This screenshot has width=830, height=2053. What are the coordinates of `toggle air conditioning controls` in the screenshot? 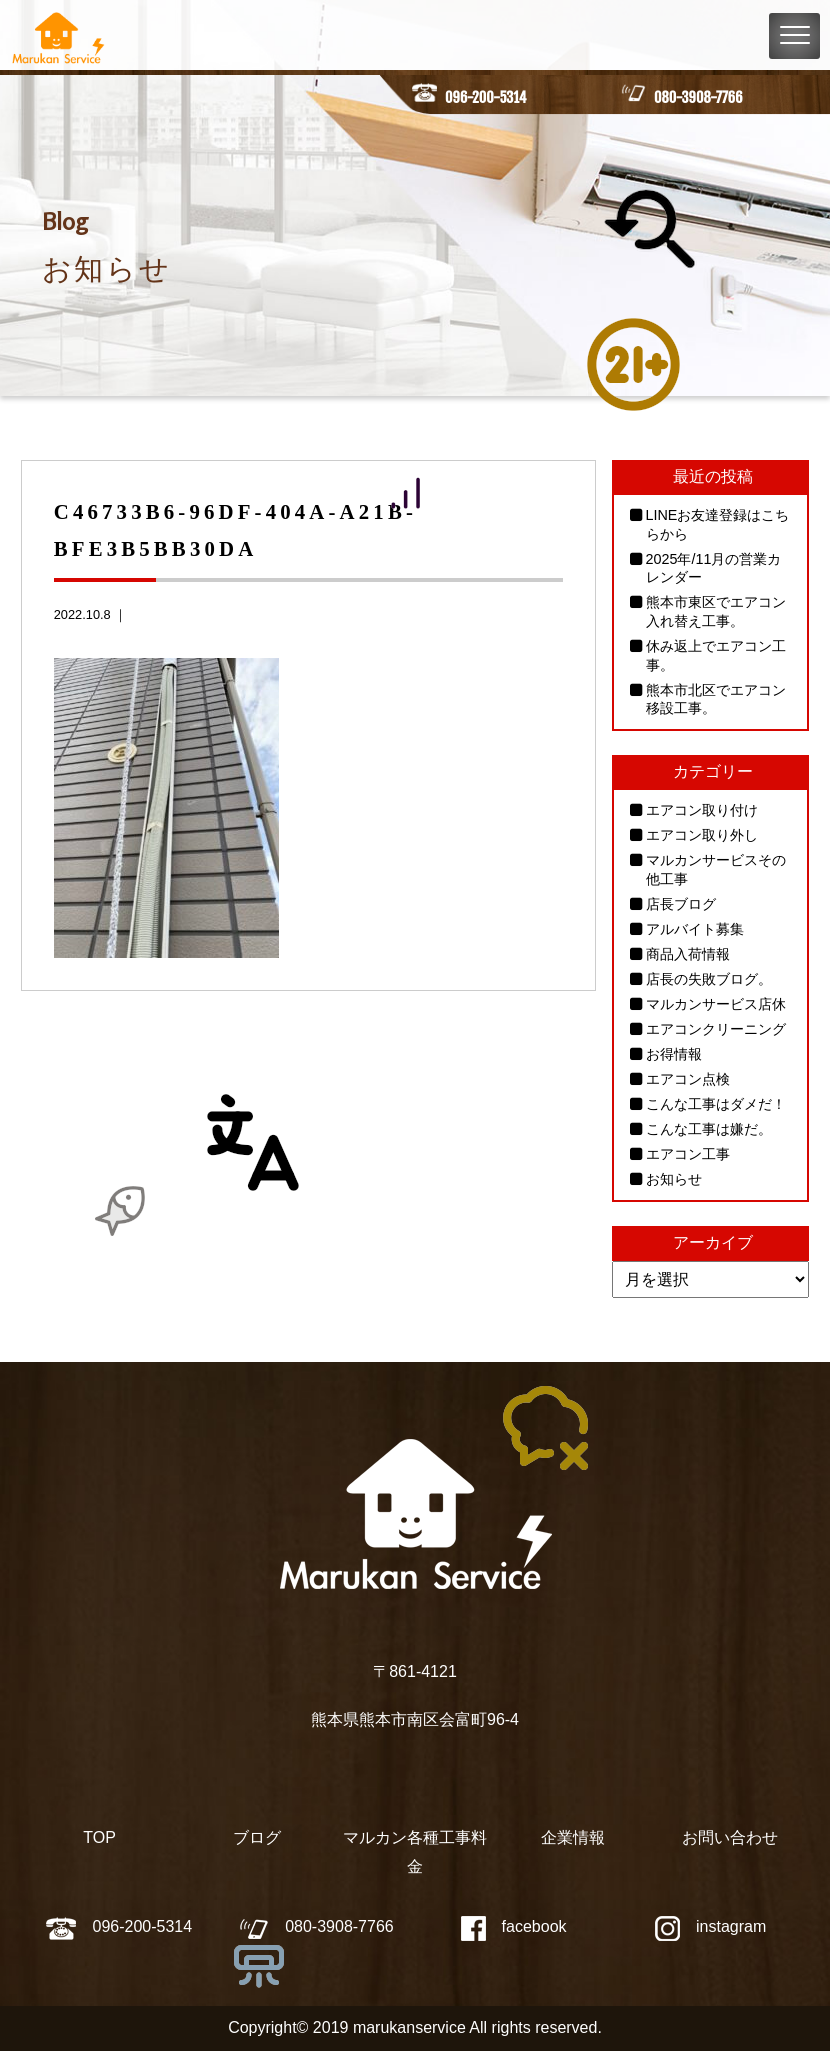 It's located at (259, 1965).